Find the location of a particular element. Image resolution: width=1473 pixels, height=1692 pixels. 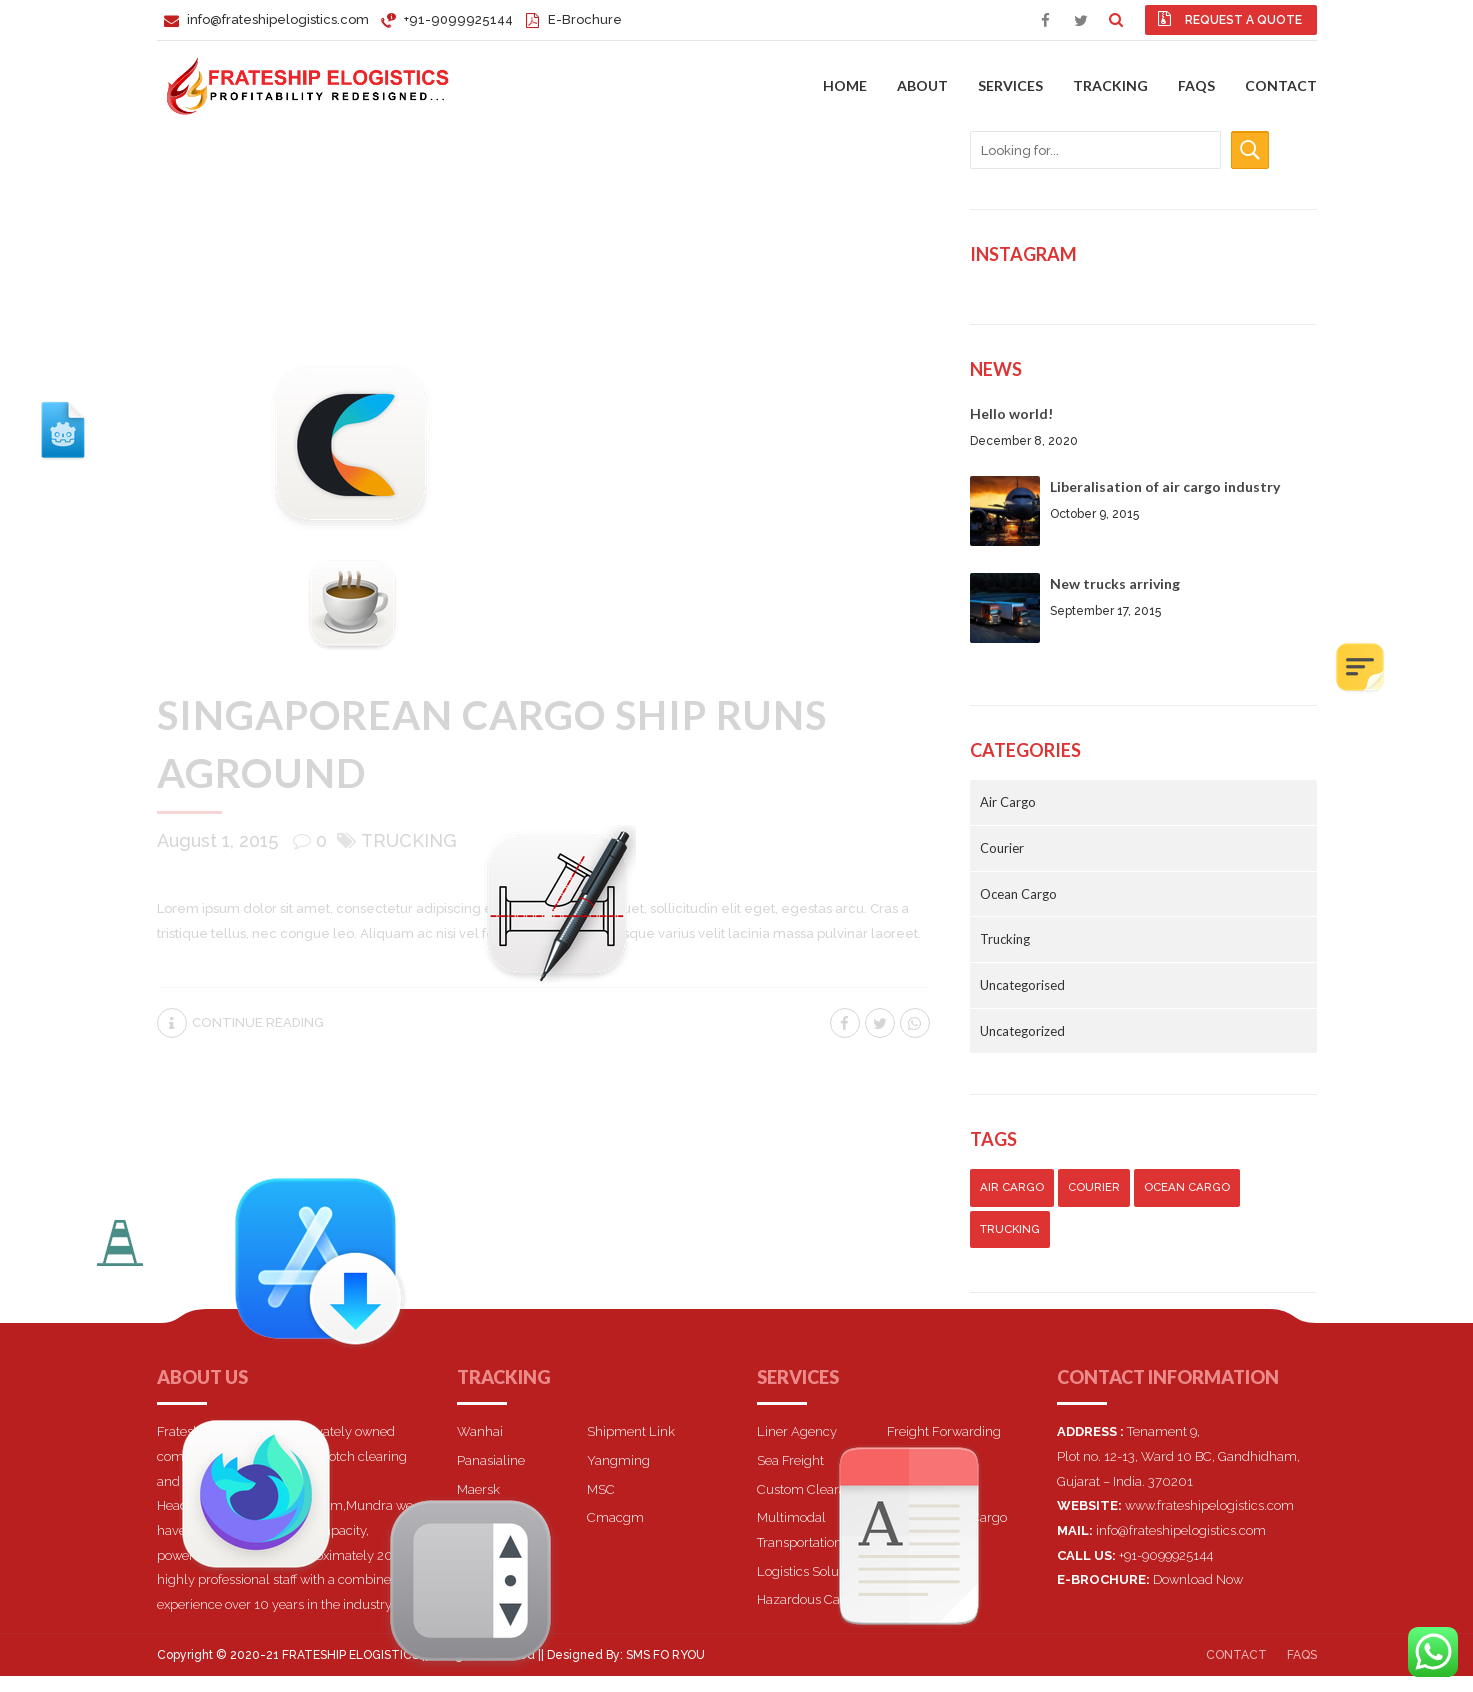

adjust scroll bar behavior settings is located at coordinates (470, 1583).